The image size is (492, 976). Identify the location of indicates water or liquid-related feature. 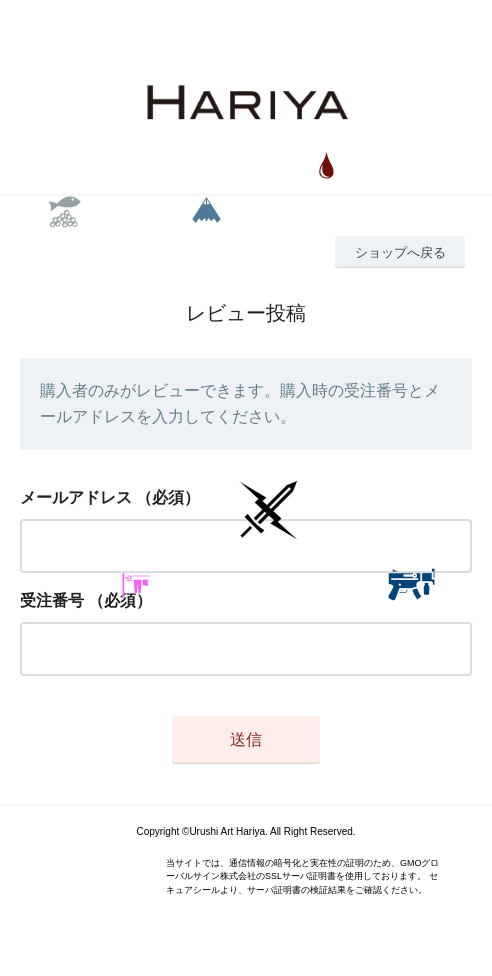
(326, 165).